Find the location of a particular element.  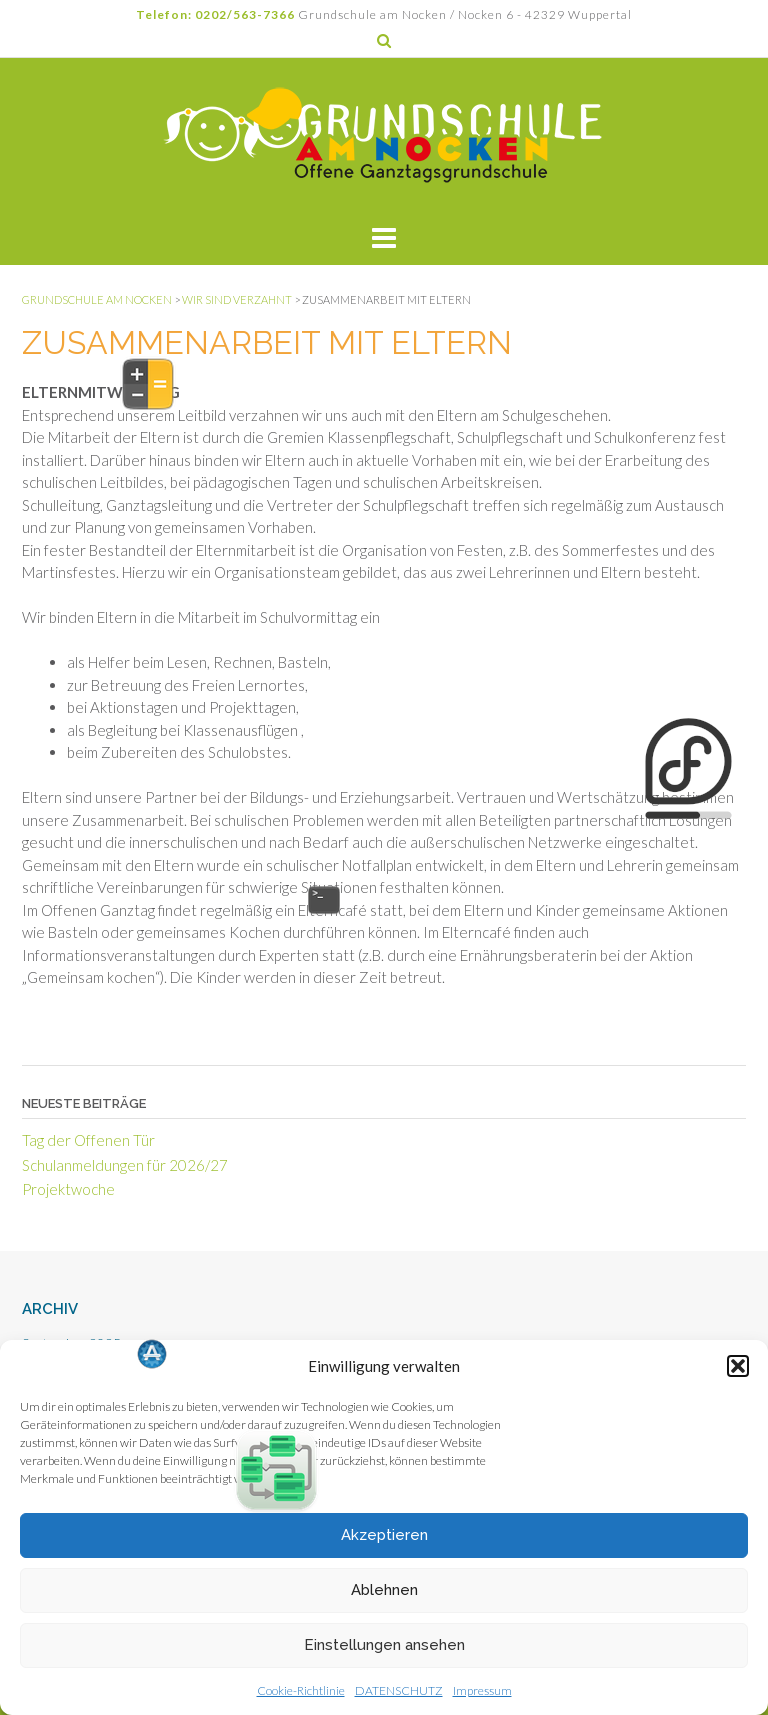

open the calculator app is located at coordinates (148, 384).